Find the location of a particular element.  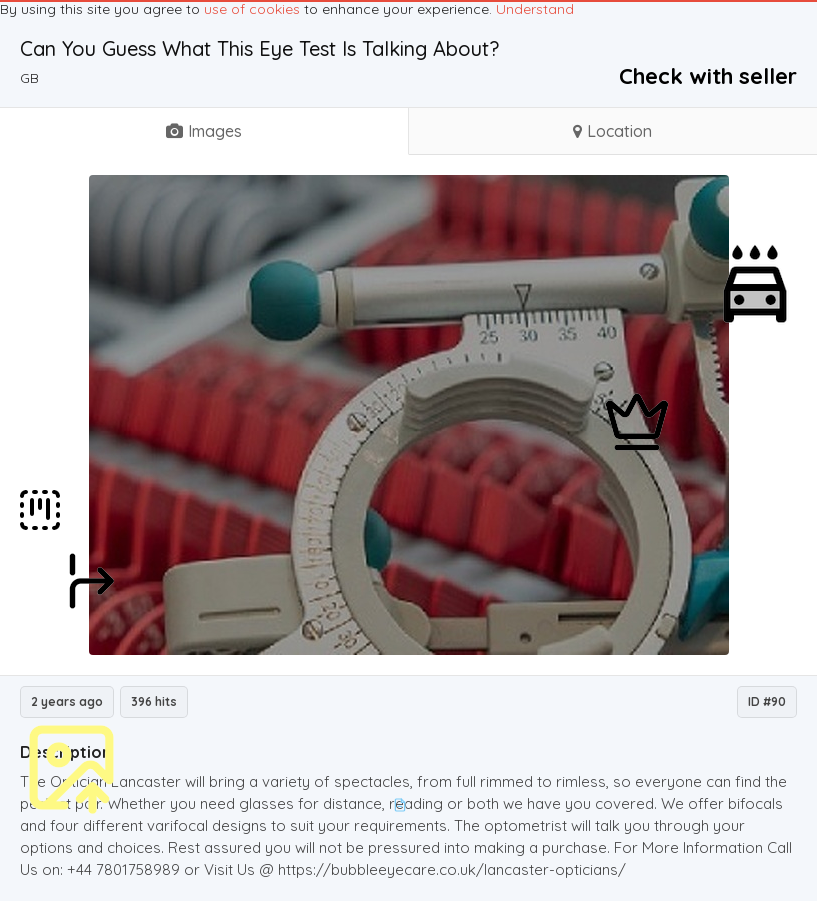

remove a file from the list is located at coordinates (400, 805).